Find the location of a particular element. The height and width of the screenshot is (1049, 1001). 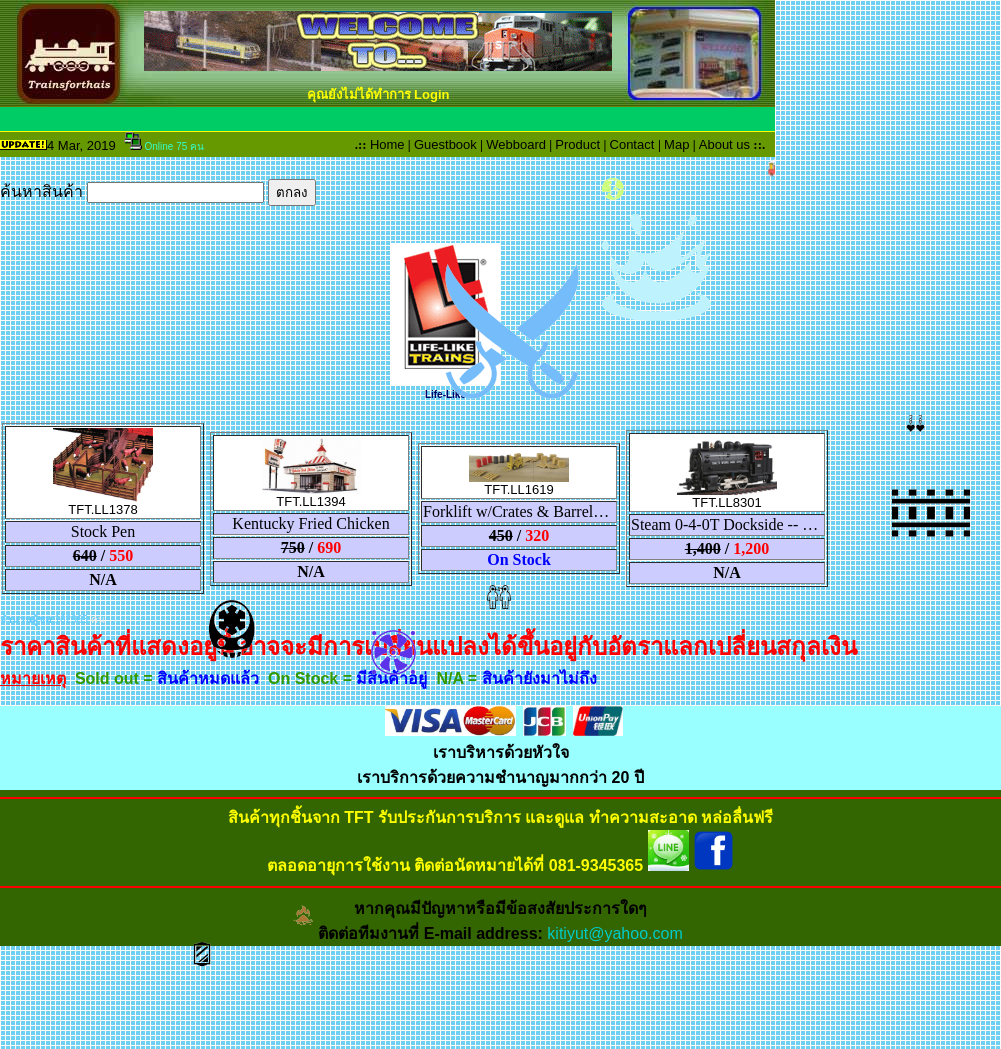

access train or railway station information is located at coordinates (931, 513).